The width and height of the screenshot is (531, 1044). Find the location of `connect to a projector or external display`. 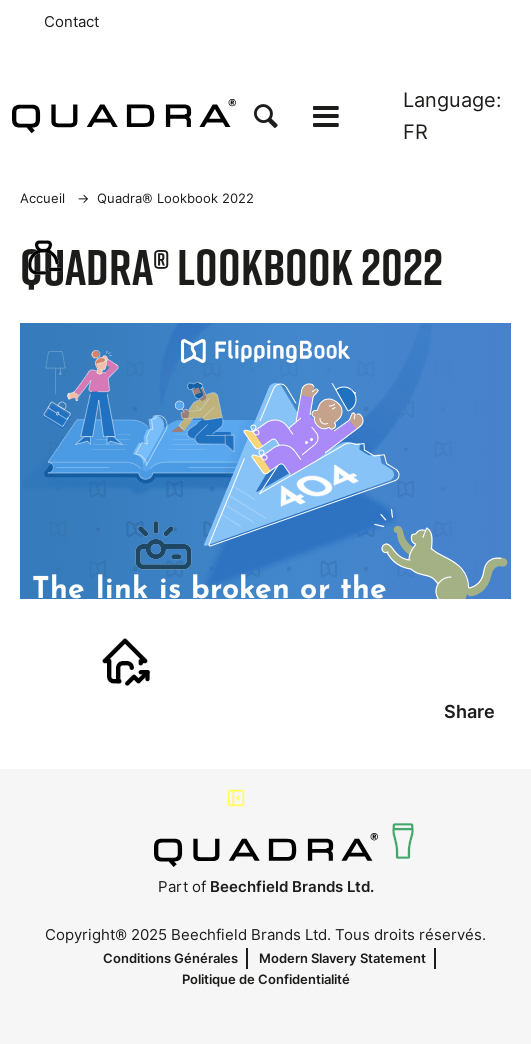

connect to a projector or external display is located at coordinates (163, 546).